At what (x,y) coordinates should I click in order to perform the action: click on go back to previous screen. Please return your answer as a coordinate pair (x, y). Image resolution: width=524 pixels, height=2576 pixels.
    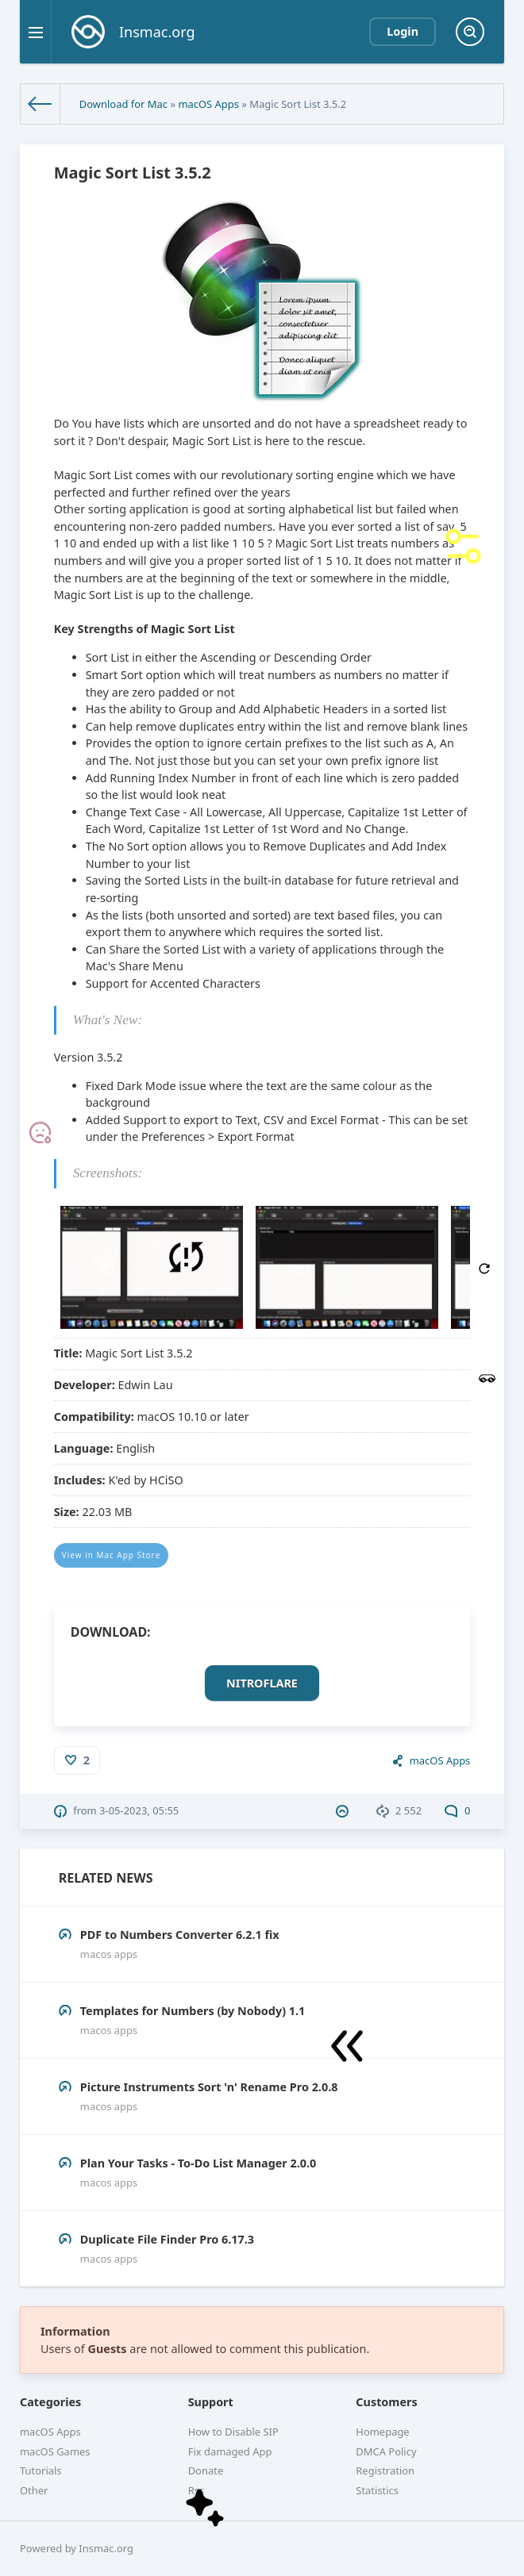
    Looking at the image, I should click on (347, 2046).